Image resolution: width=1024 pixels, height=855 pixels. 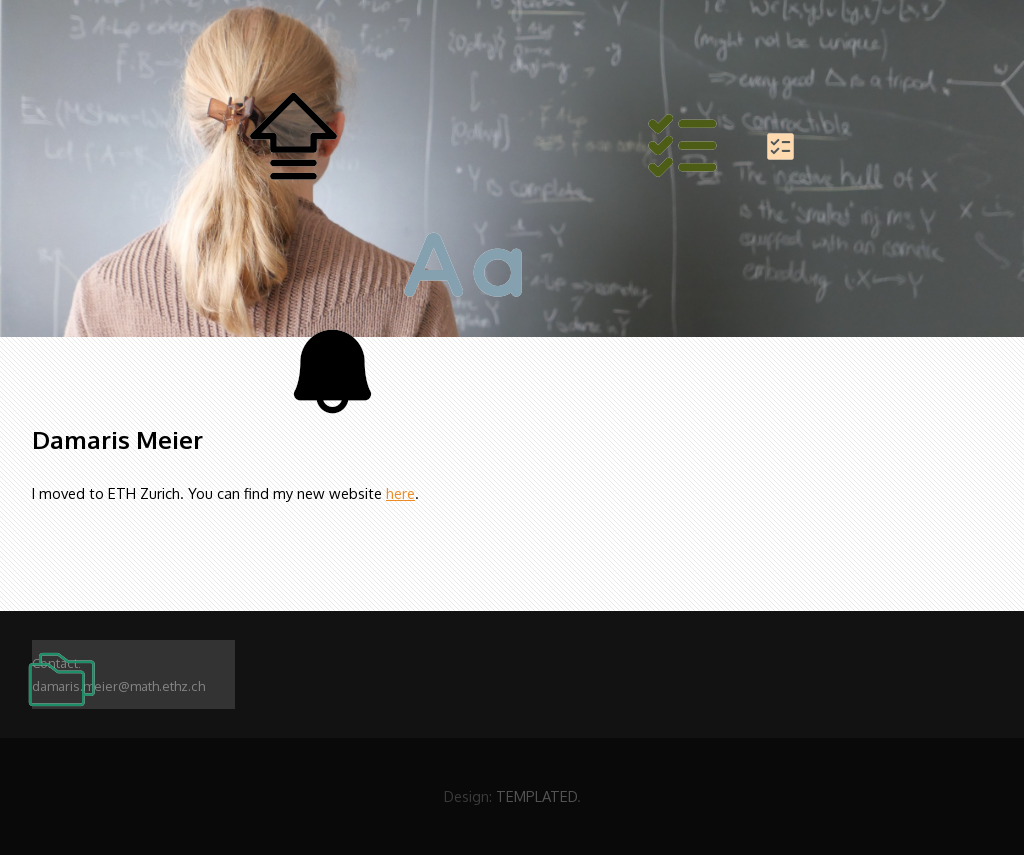 What do you see at coordinates (463, 270) in the screenshot?
I see `toggle case-sensitive search matching` at bounding box center [463, 270].